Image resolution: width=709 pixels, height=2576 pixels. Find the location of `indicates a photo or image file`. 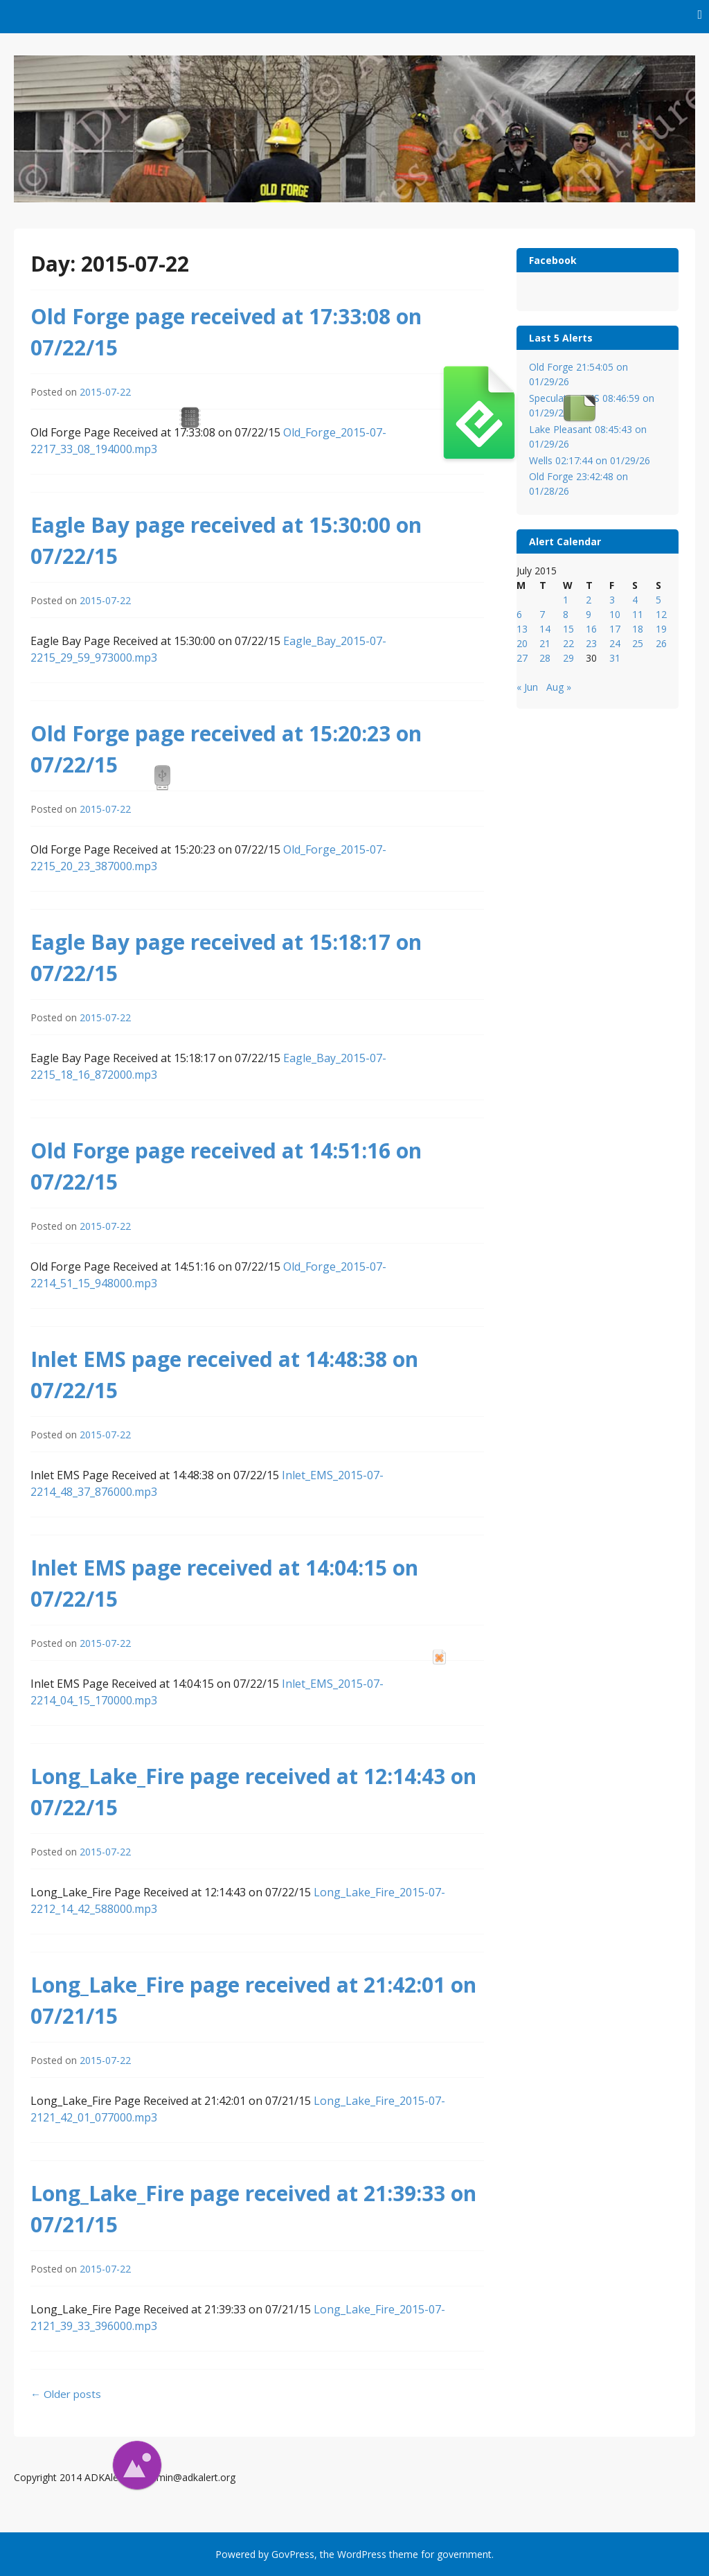

indicates a photo or image file is located at coordinates (137, 2465).